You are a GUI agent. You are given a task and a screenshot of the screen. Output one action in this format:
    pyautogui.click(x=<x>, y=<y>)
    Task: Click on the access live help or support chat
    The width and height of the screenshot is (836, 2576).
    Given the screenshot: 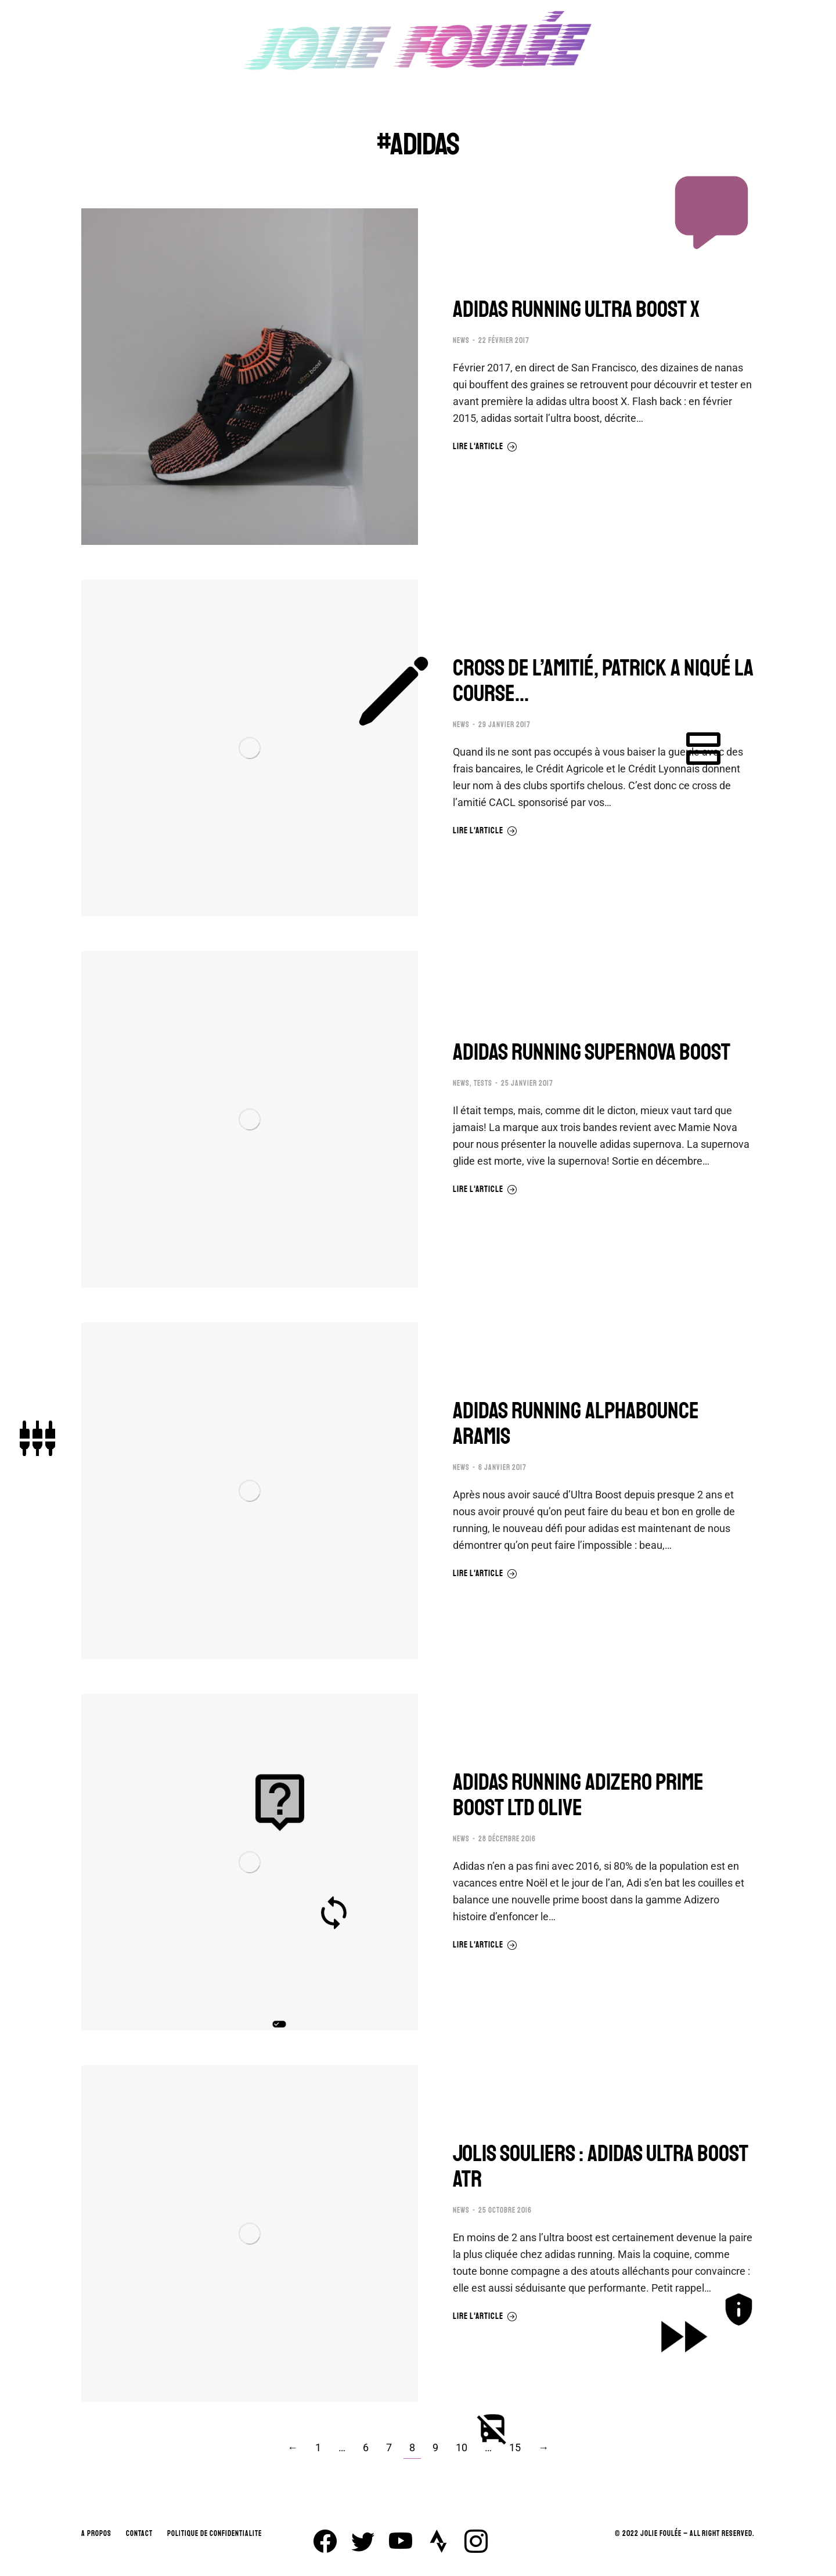 What is the action you would take?
    pyautogui.click(x=280, y=1801)
    